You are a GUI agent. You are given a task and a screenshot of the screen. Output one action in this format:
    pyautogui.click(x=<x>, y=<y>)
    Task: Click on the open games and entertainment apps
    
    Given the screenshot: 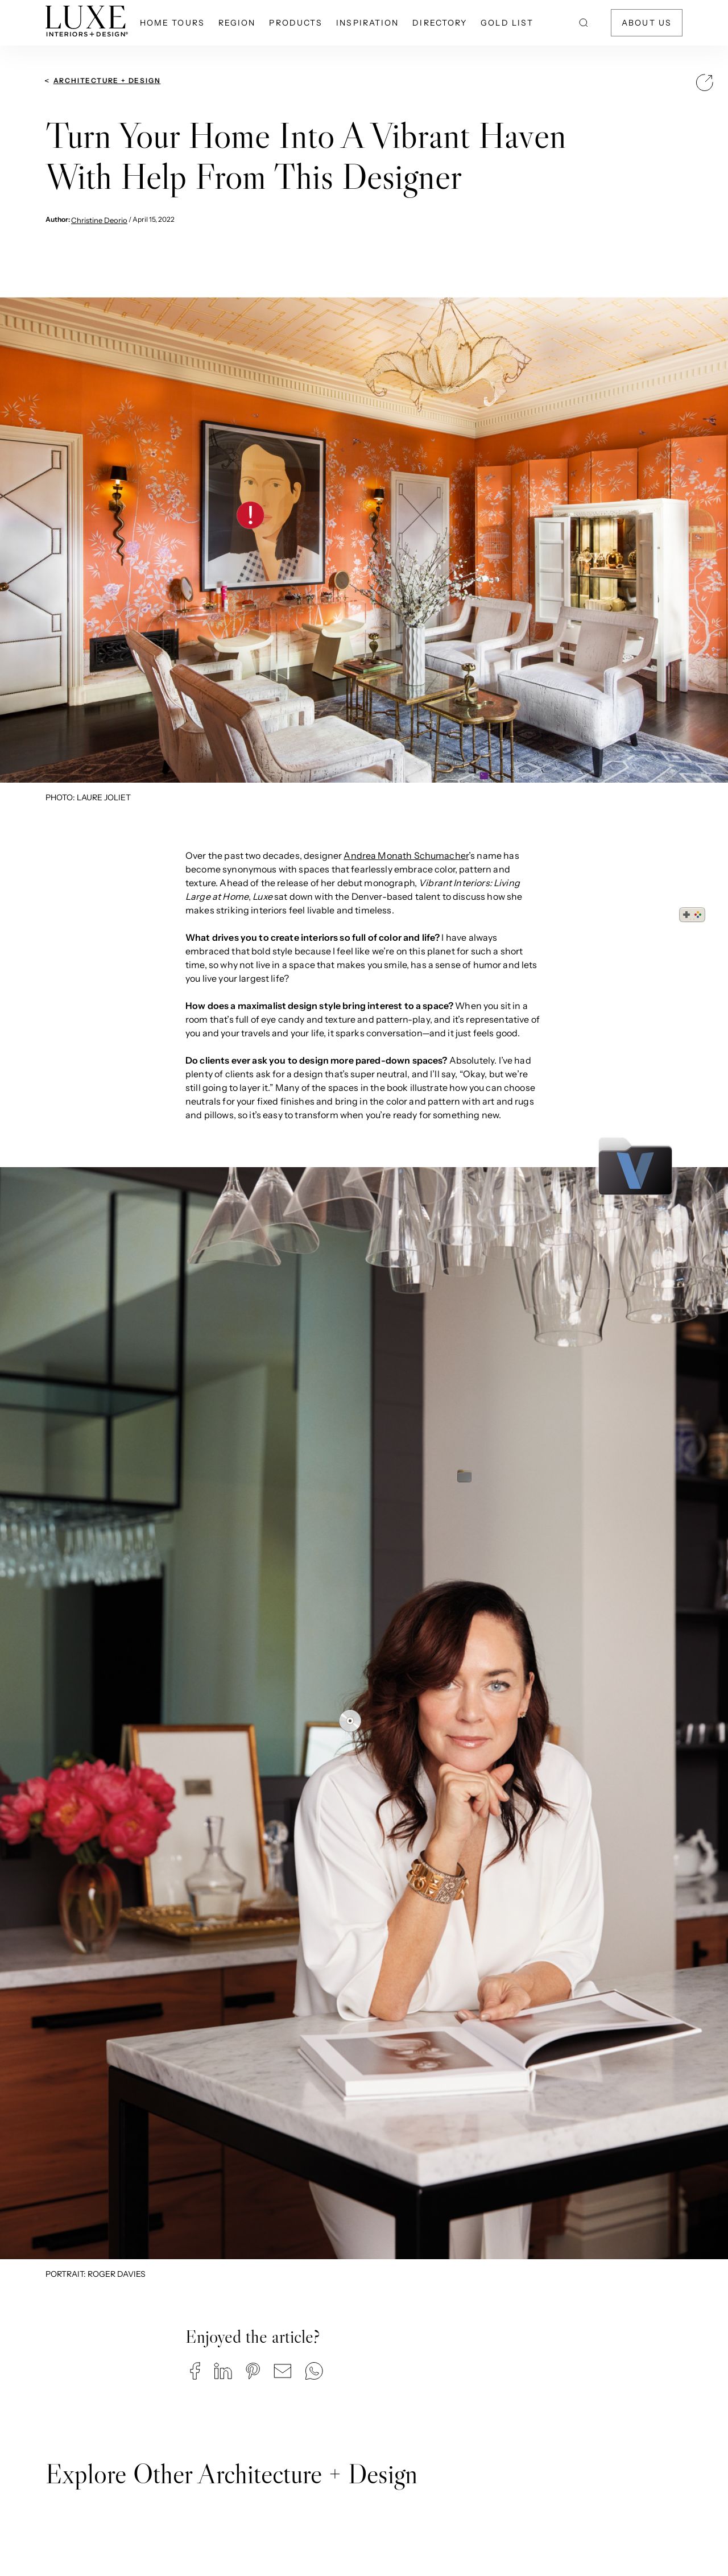 What is the action you would take?
    pyautogui.click(x=692, y=915)
    